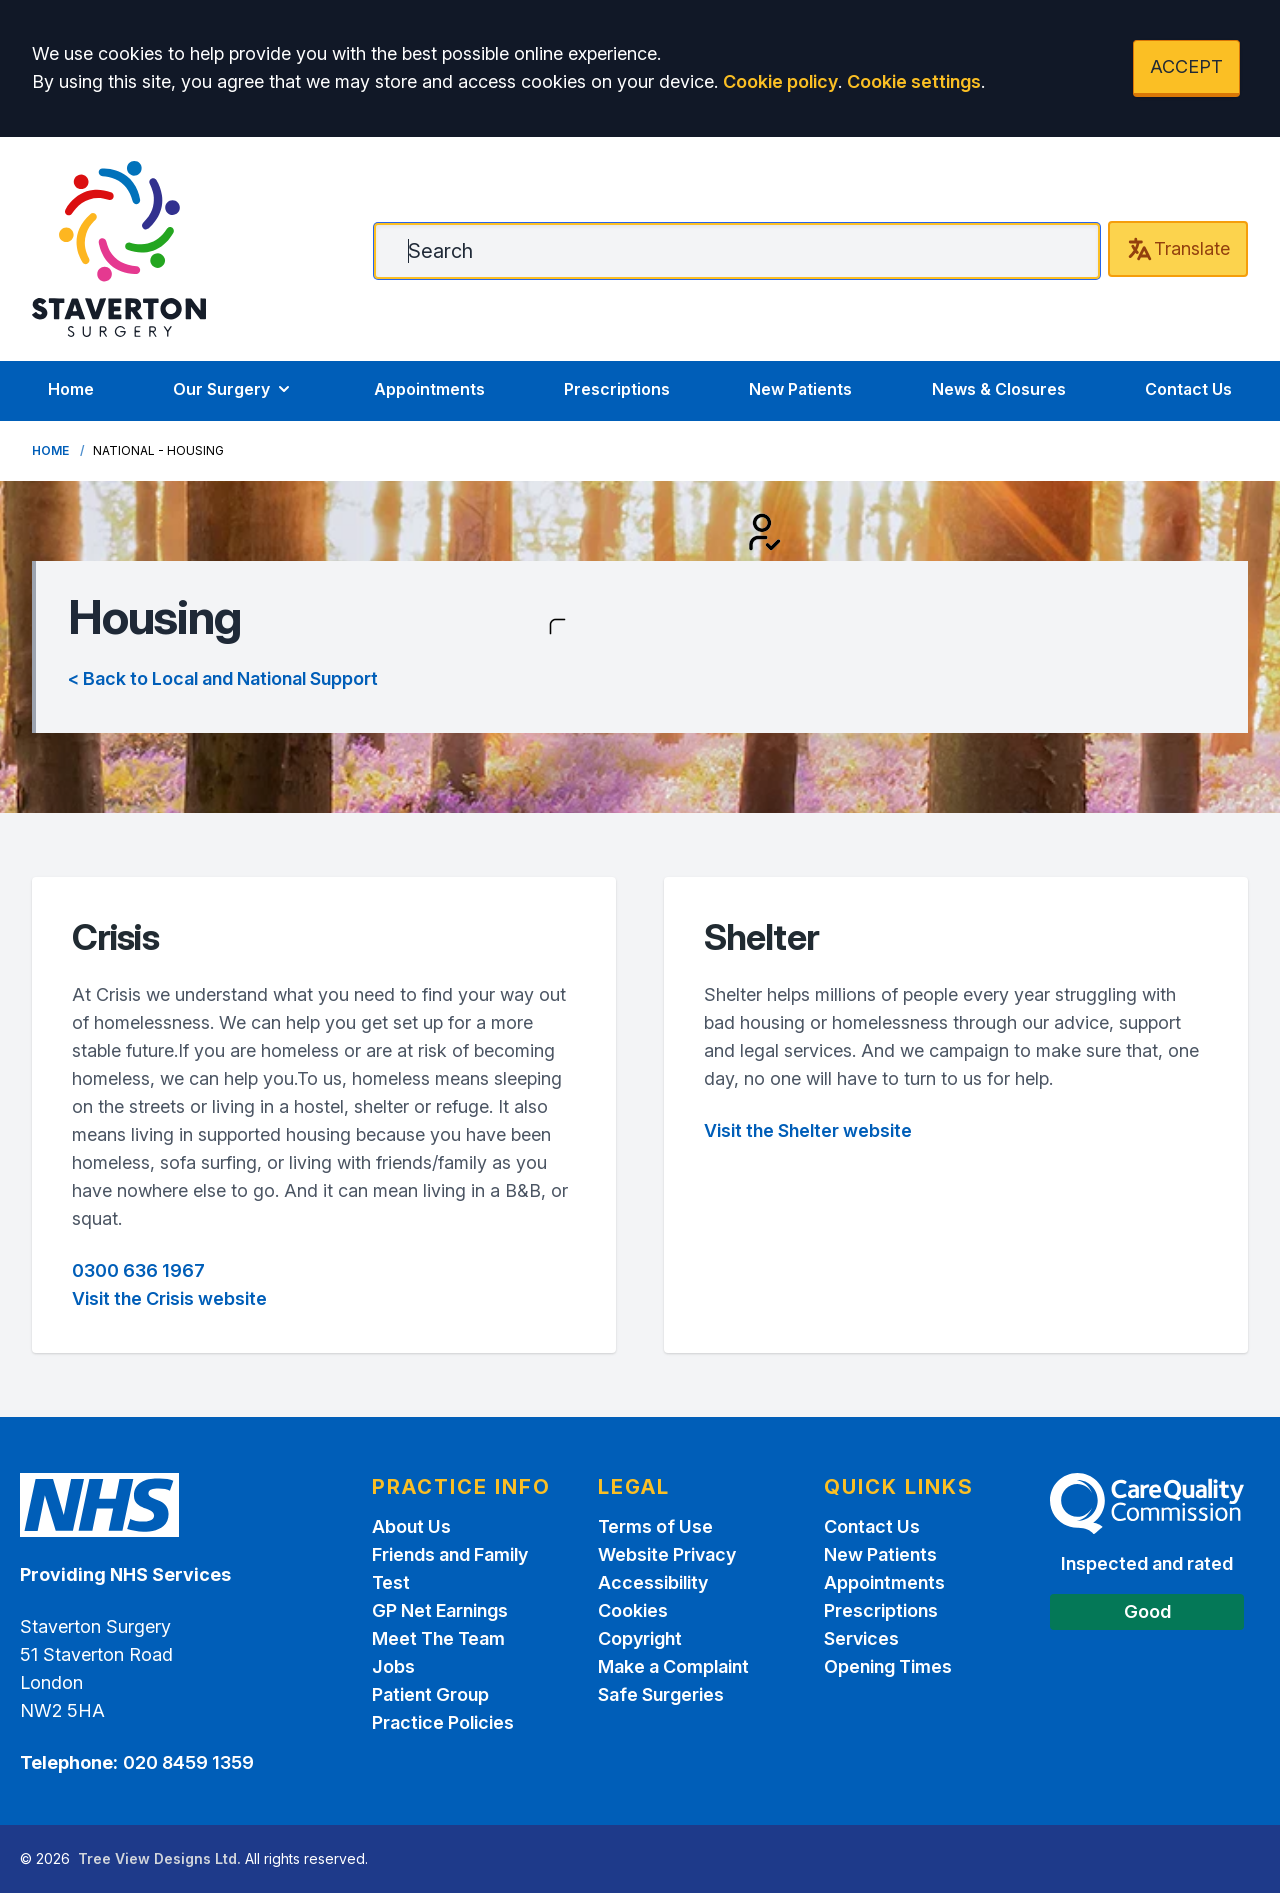  I want to click on apply rounded corners to a selected element, so click(557, 626).